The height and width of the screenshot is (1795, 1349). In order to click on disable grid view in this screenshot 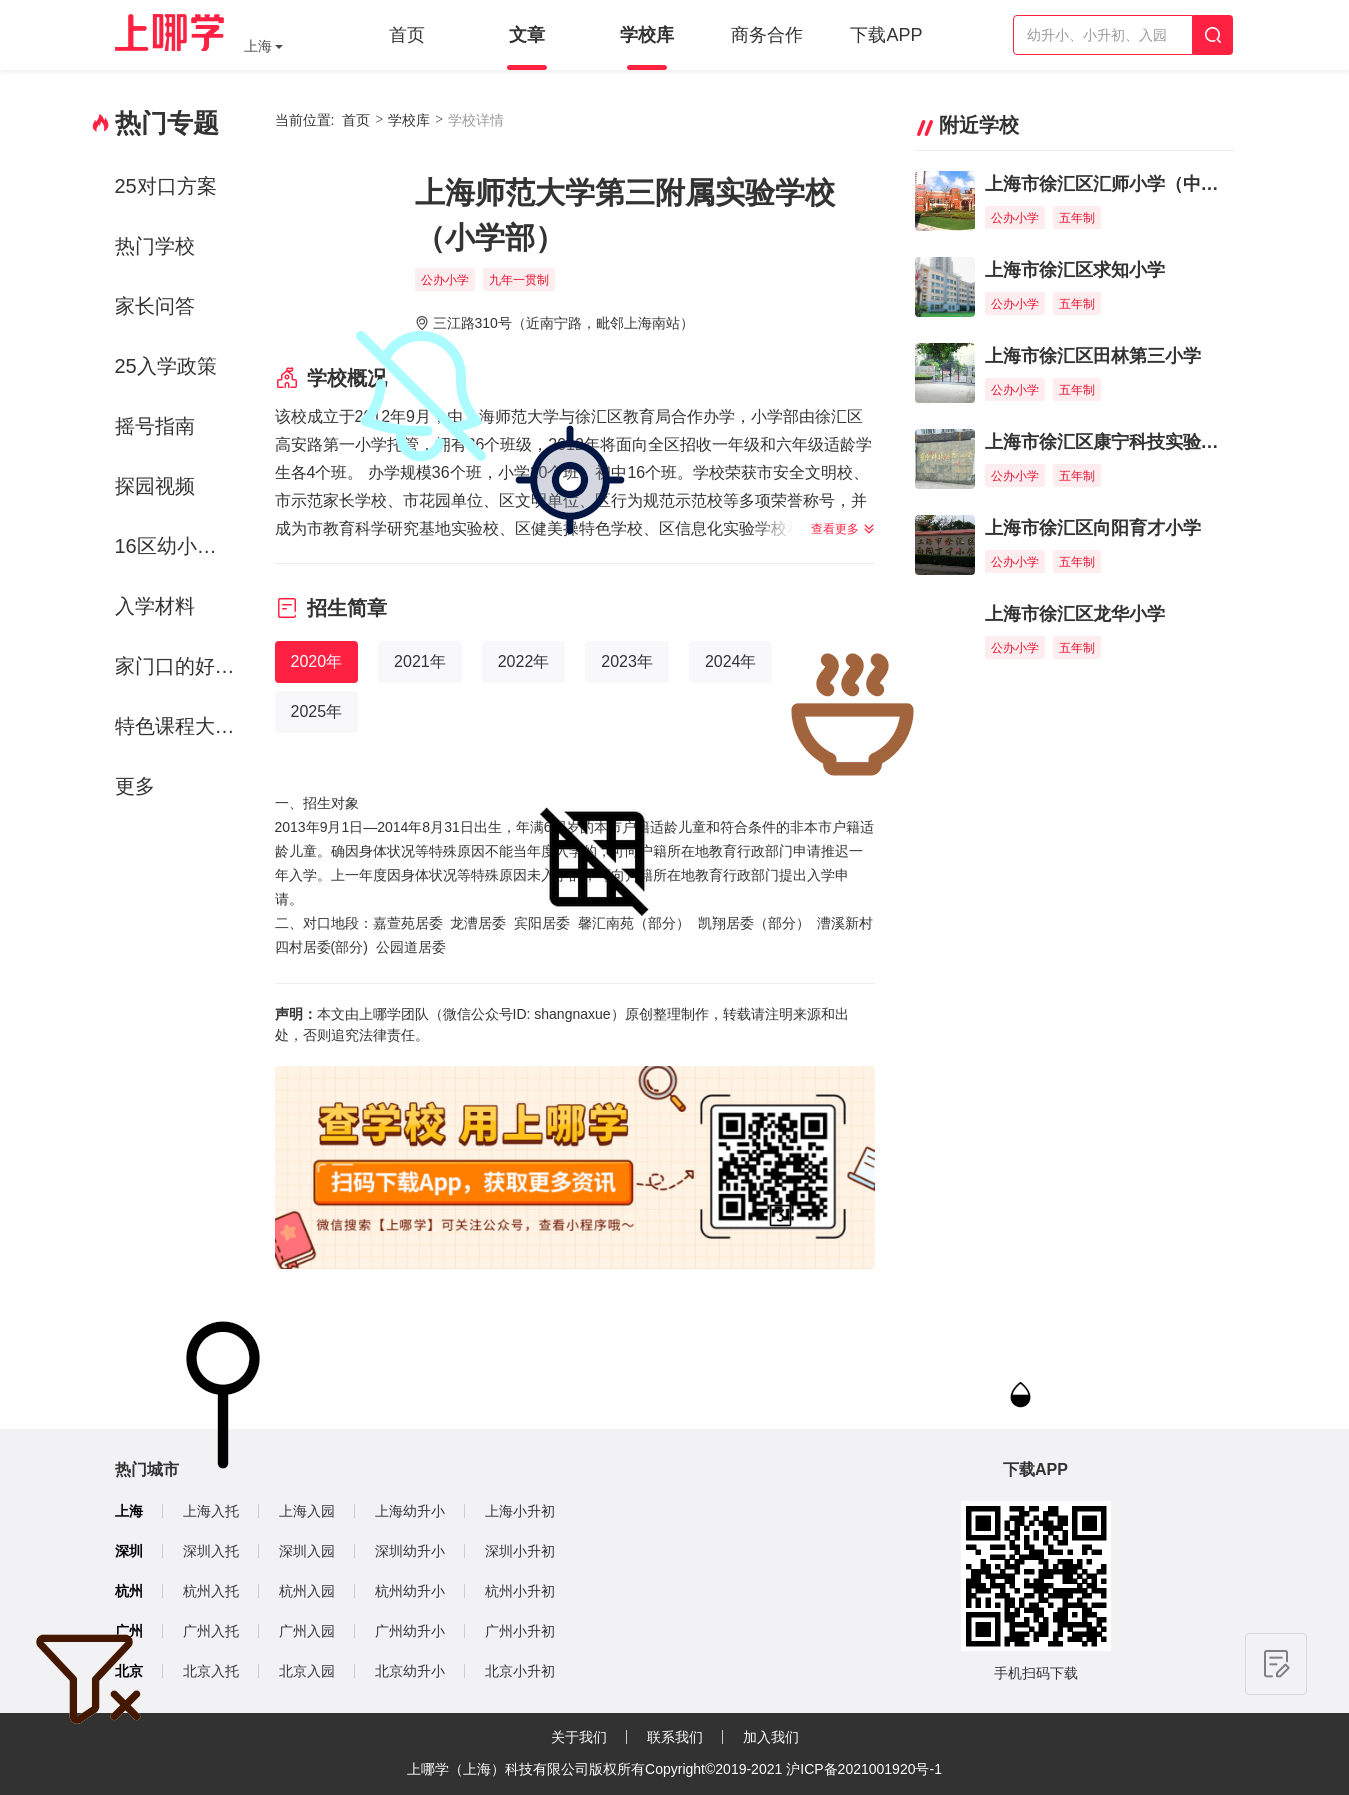, I will do `click(597, 859)`.